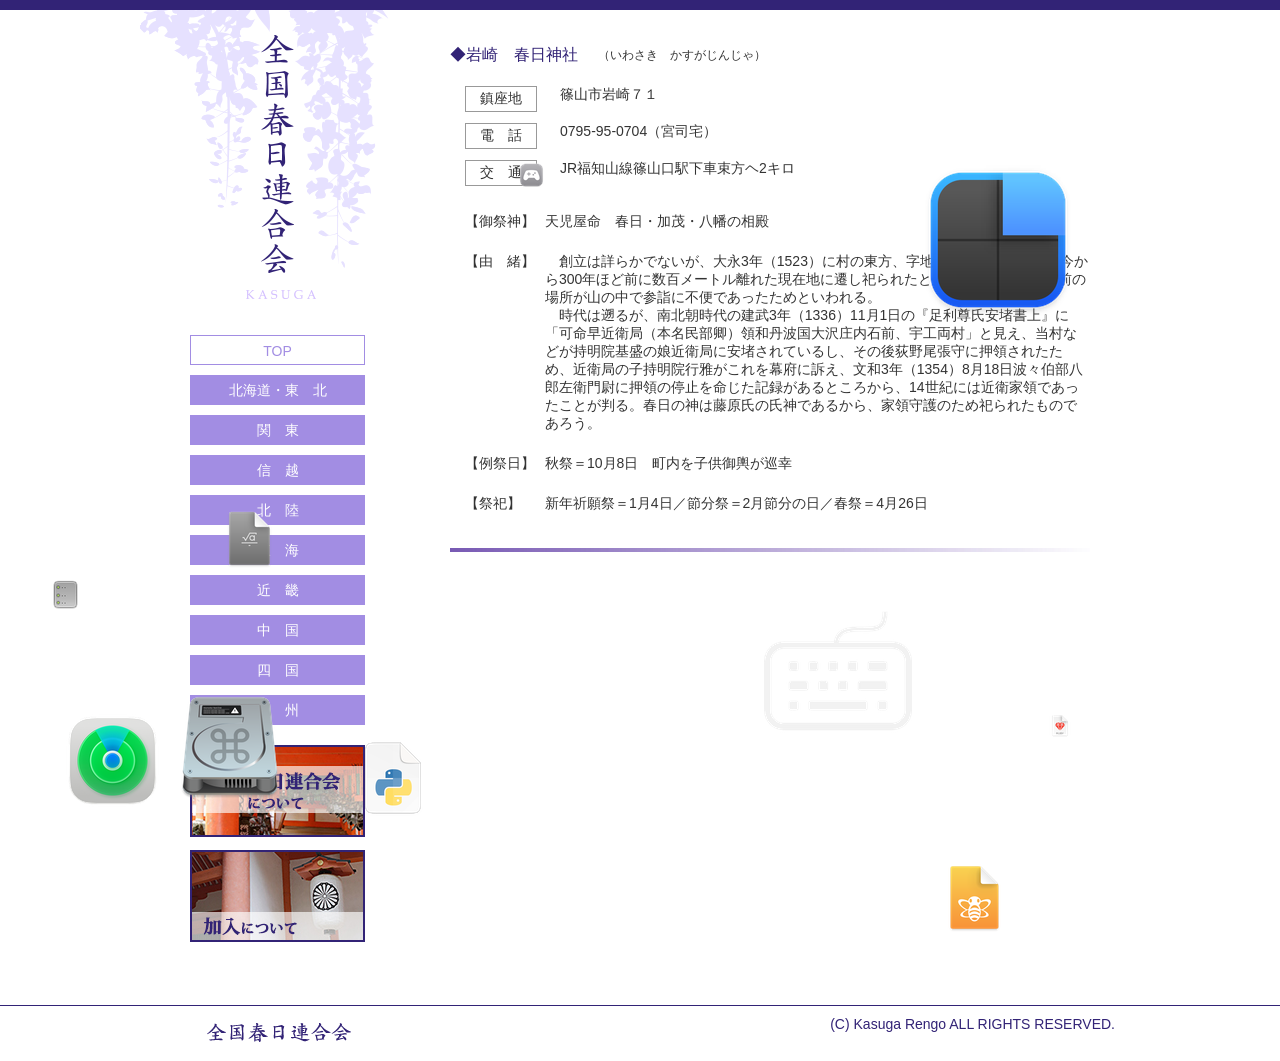 The height and width of the screenshot is (1061, 1280). Describe the element at coordinates (249, 539) in the screenshot. I see `open an opendocument formula file` at that location.